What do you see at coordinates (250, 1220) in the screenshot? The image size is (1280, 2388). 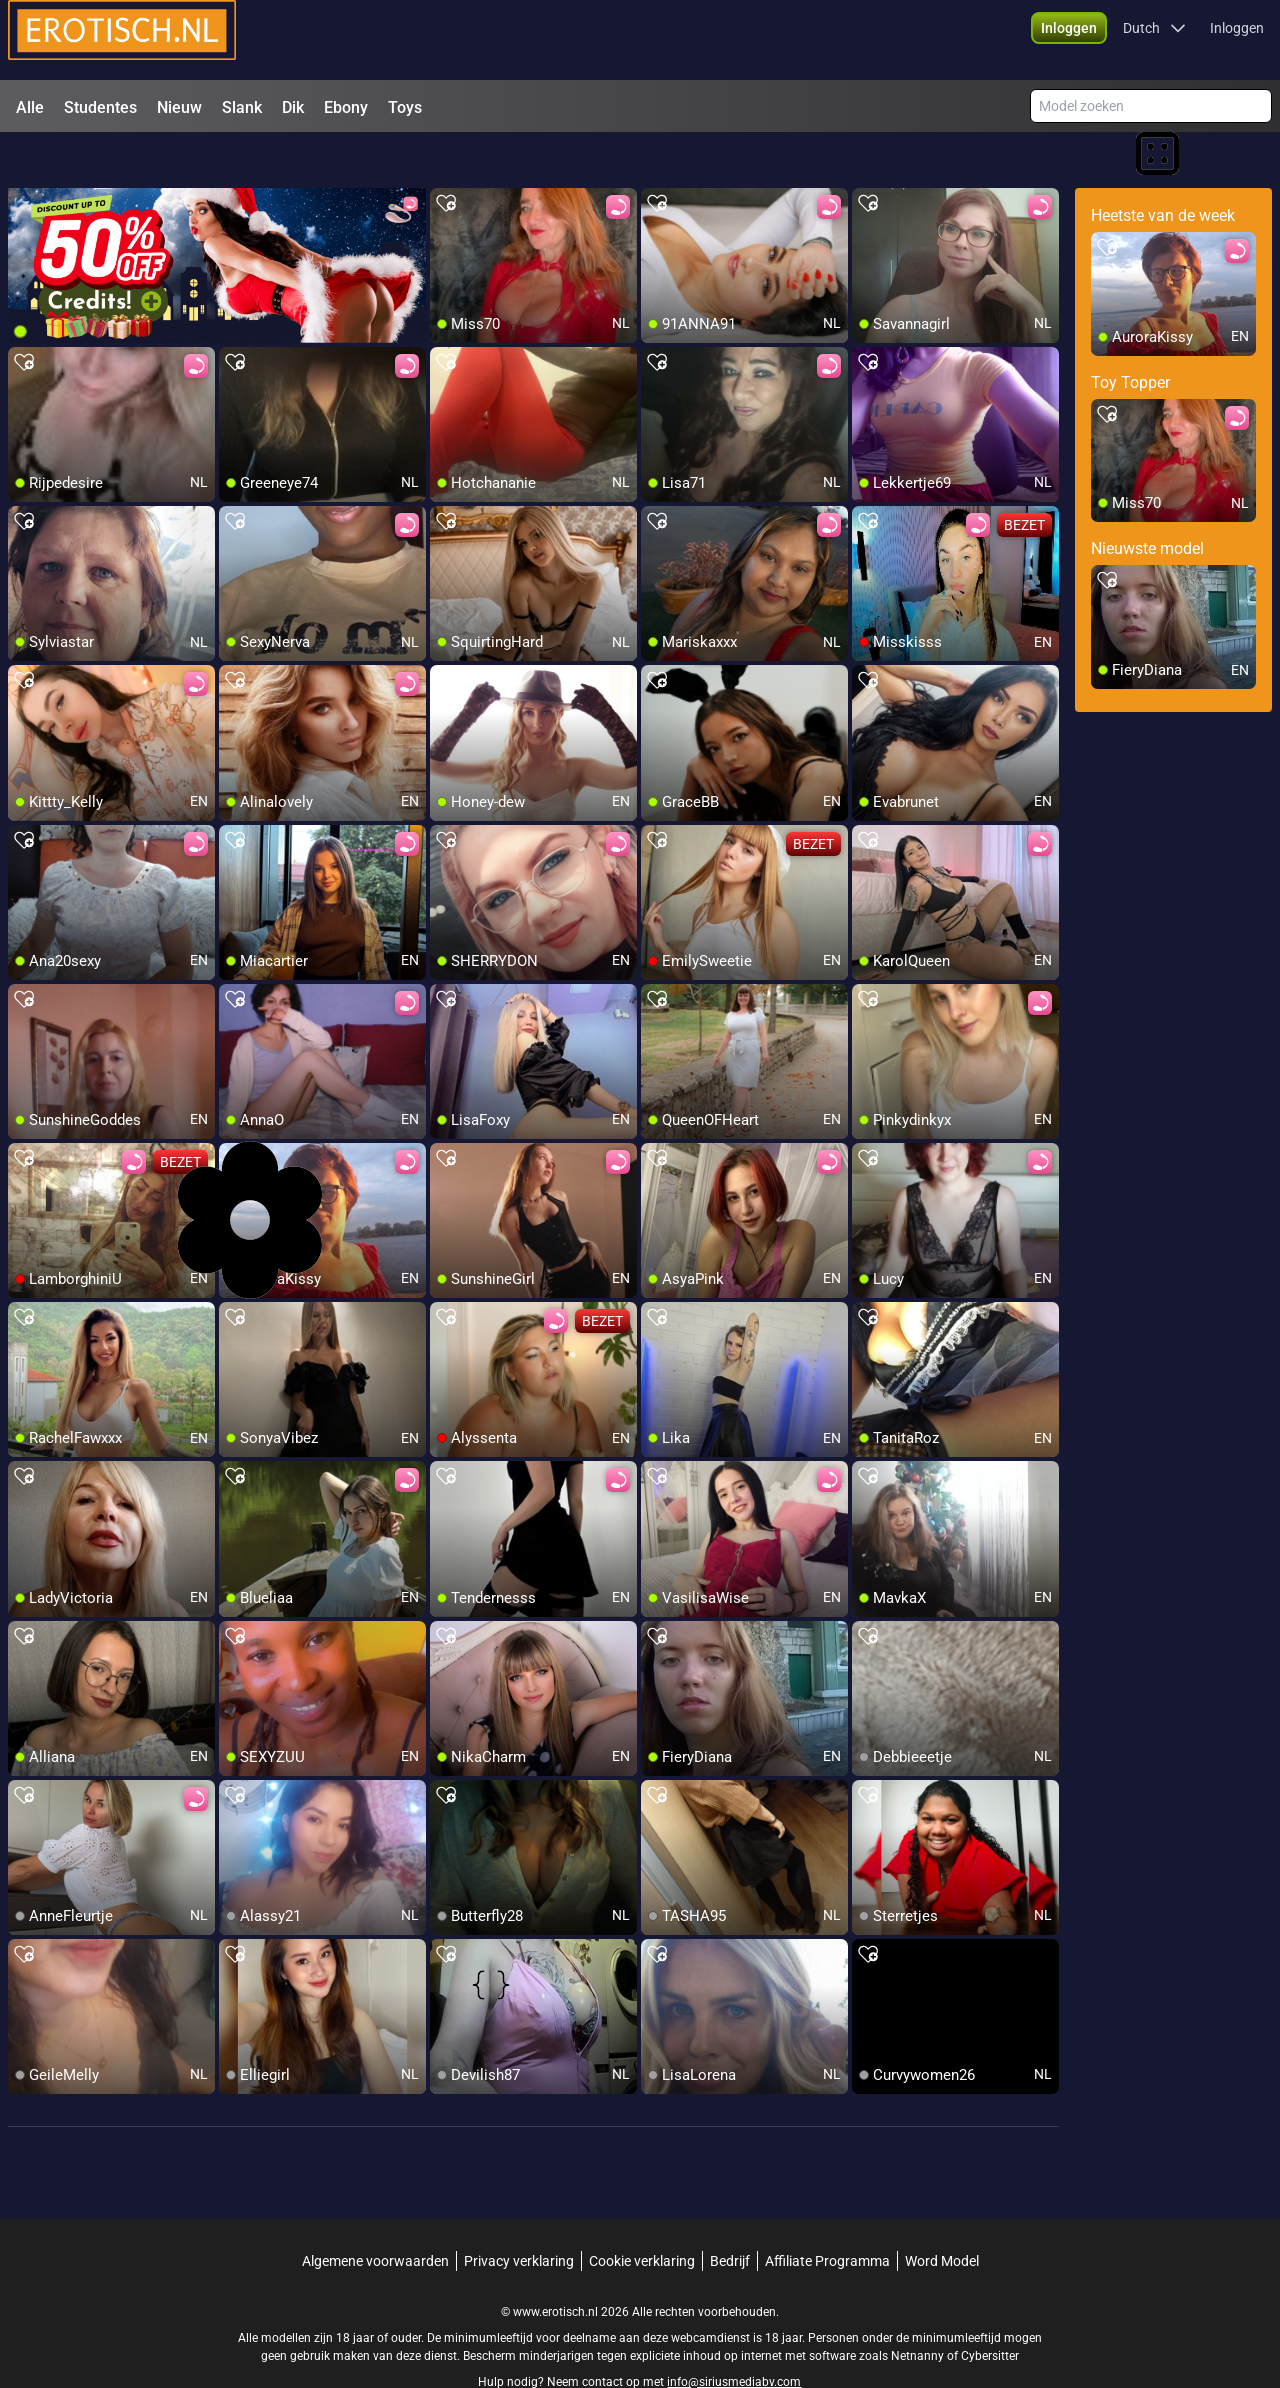 I see `access garden or plant care features` at bounding box center [250, 1220].